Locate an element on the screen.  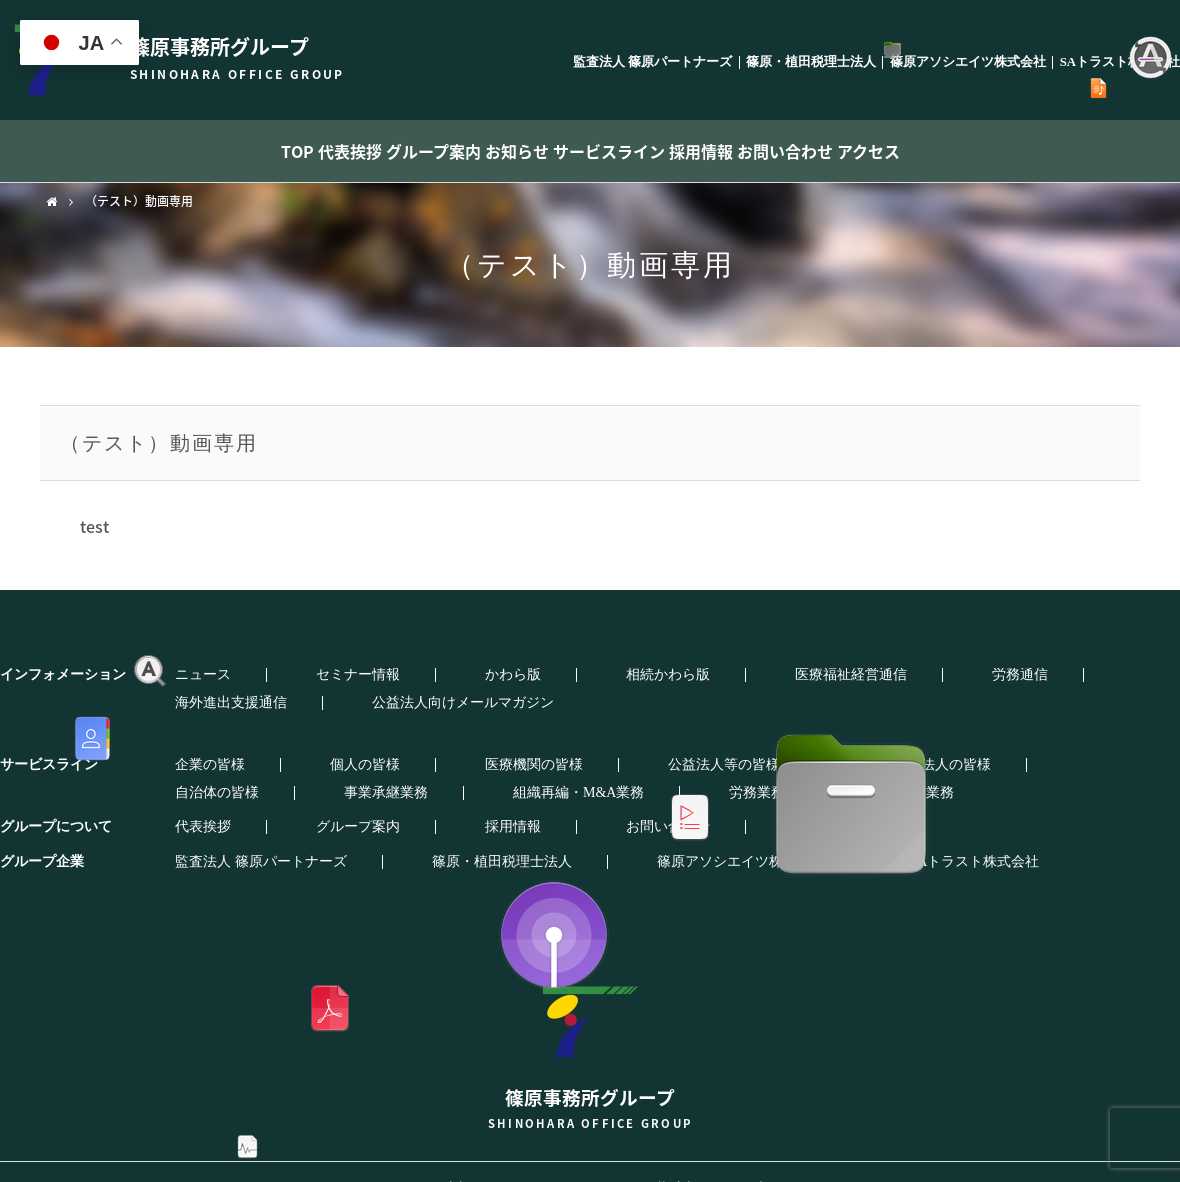
open the file manager app is located at coordinates (851, 804).